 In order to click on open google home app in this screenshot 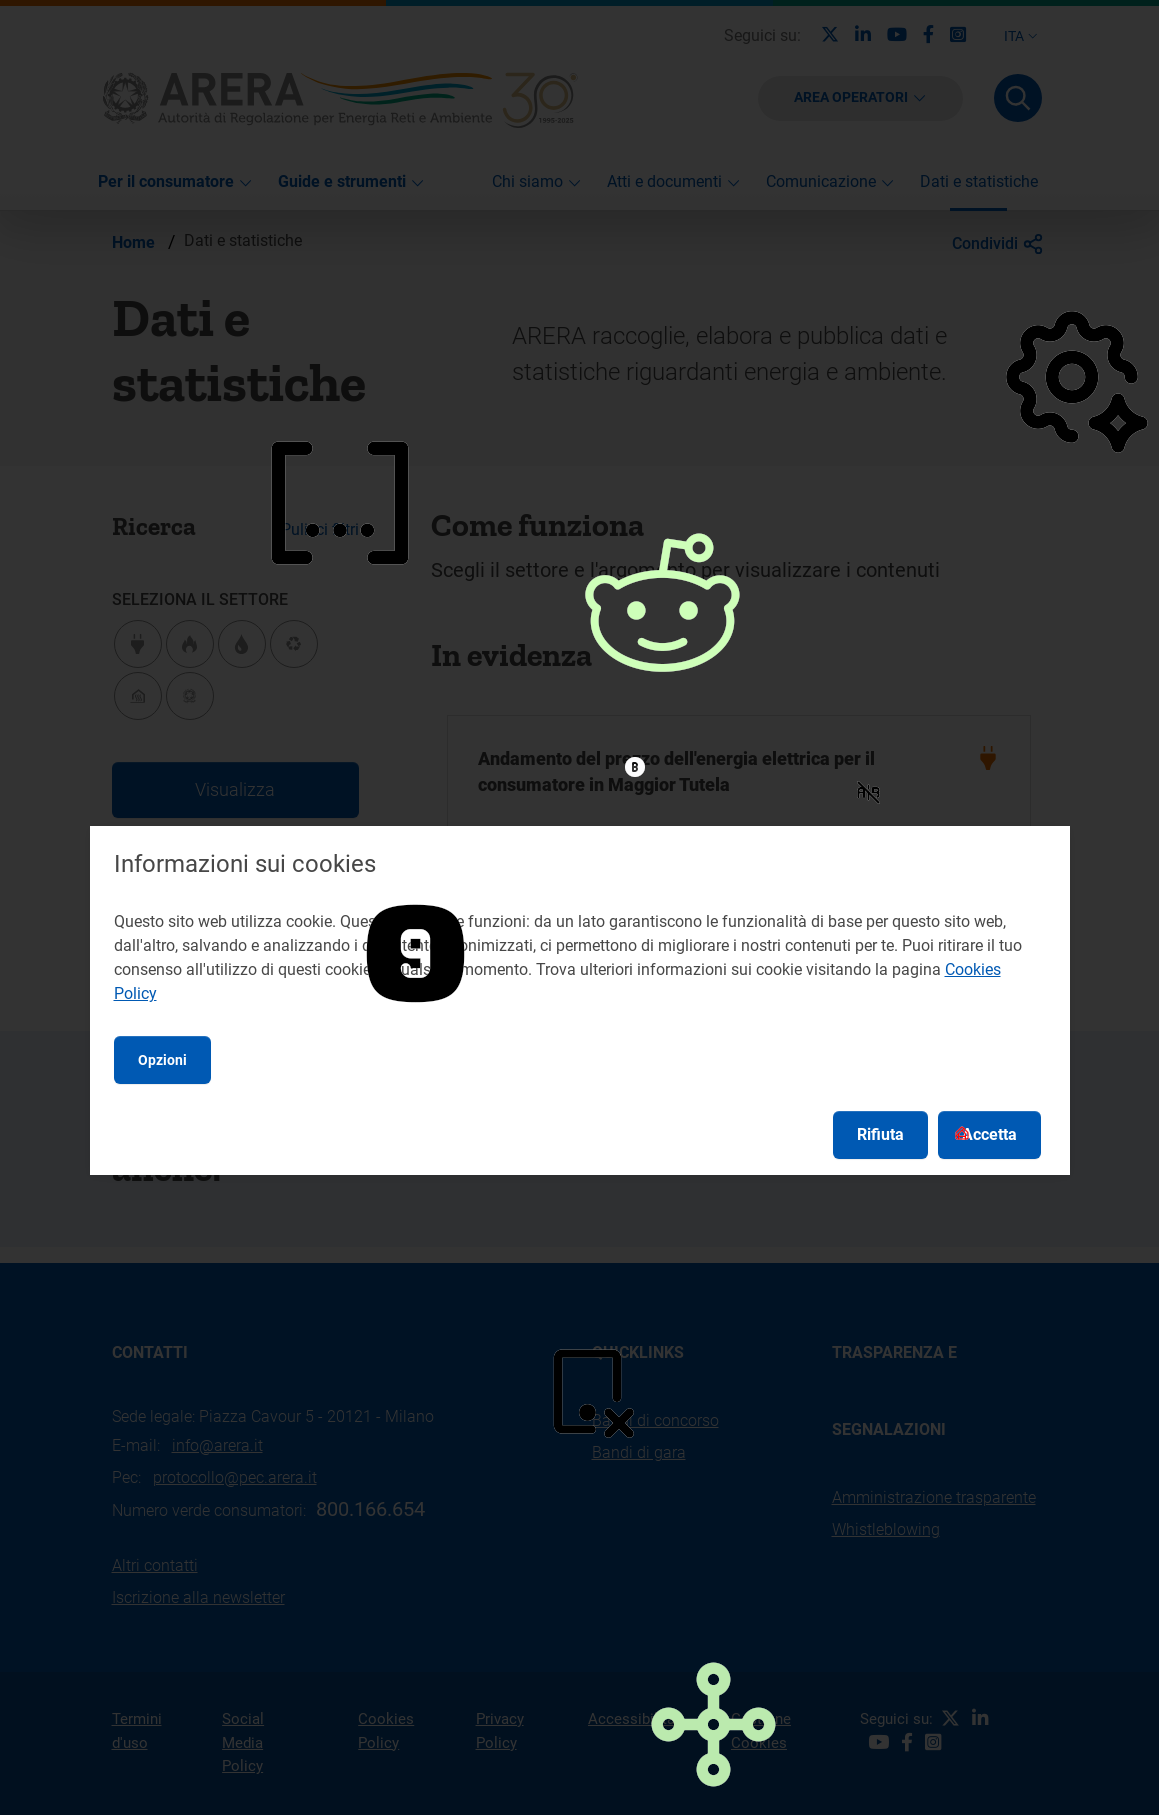, I will do `click(962, 1133)`.